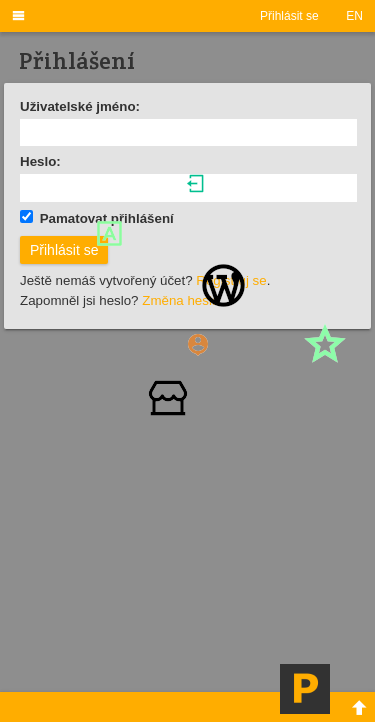  Describe the element at coordinates (168, 398) in the screenshot. I see `visit the online store` at that location.